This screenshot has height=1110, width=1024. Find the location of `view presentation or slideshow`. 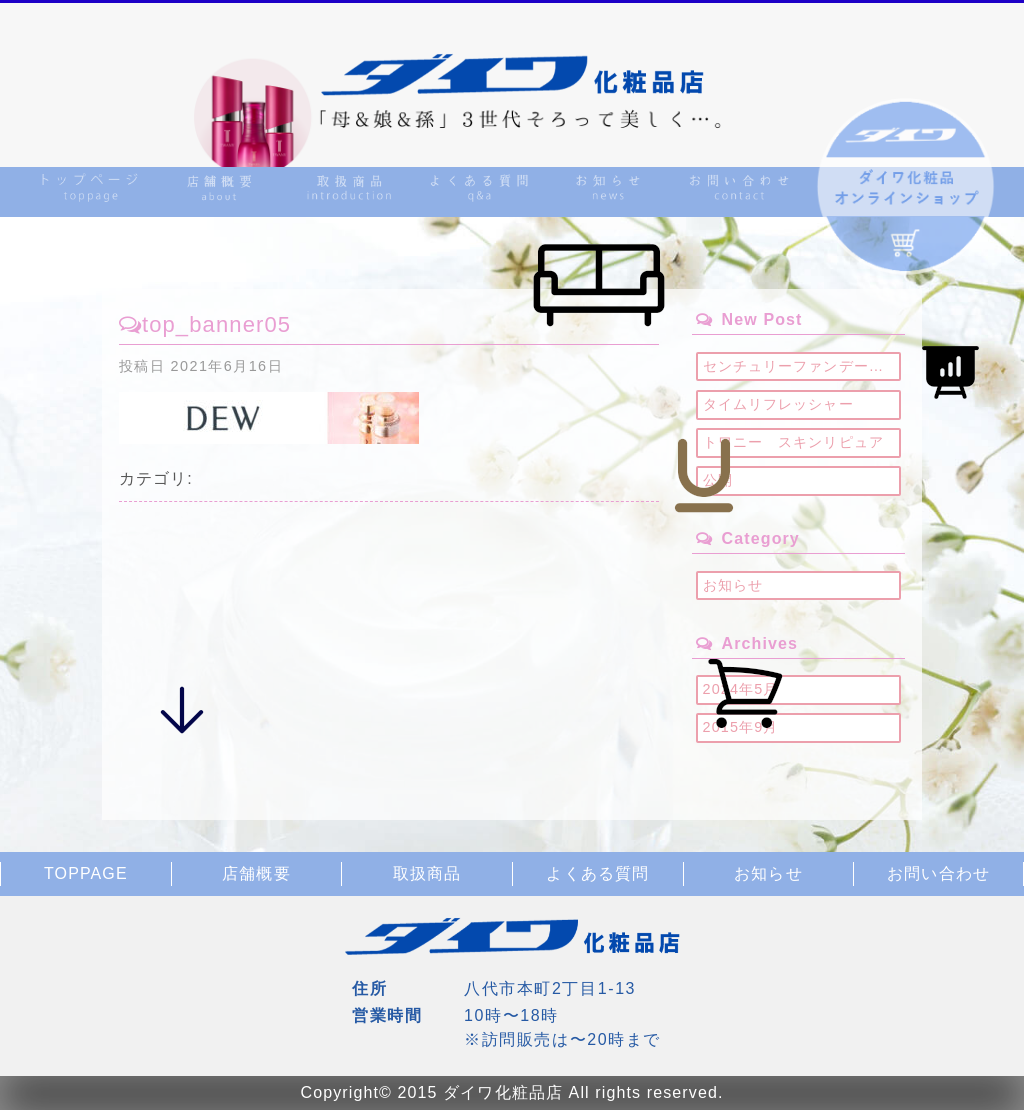

view presentation or slideshow is located at coordinates (950, 372).